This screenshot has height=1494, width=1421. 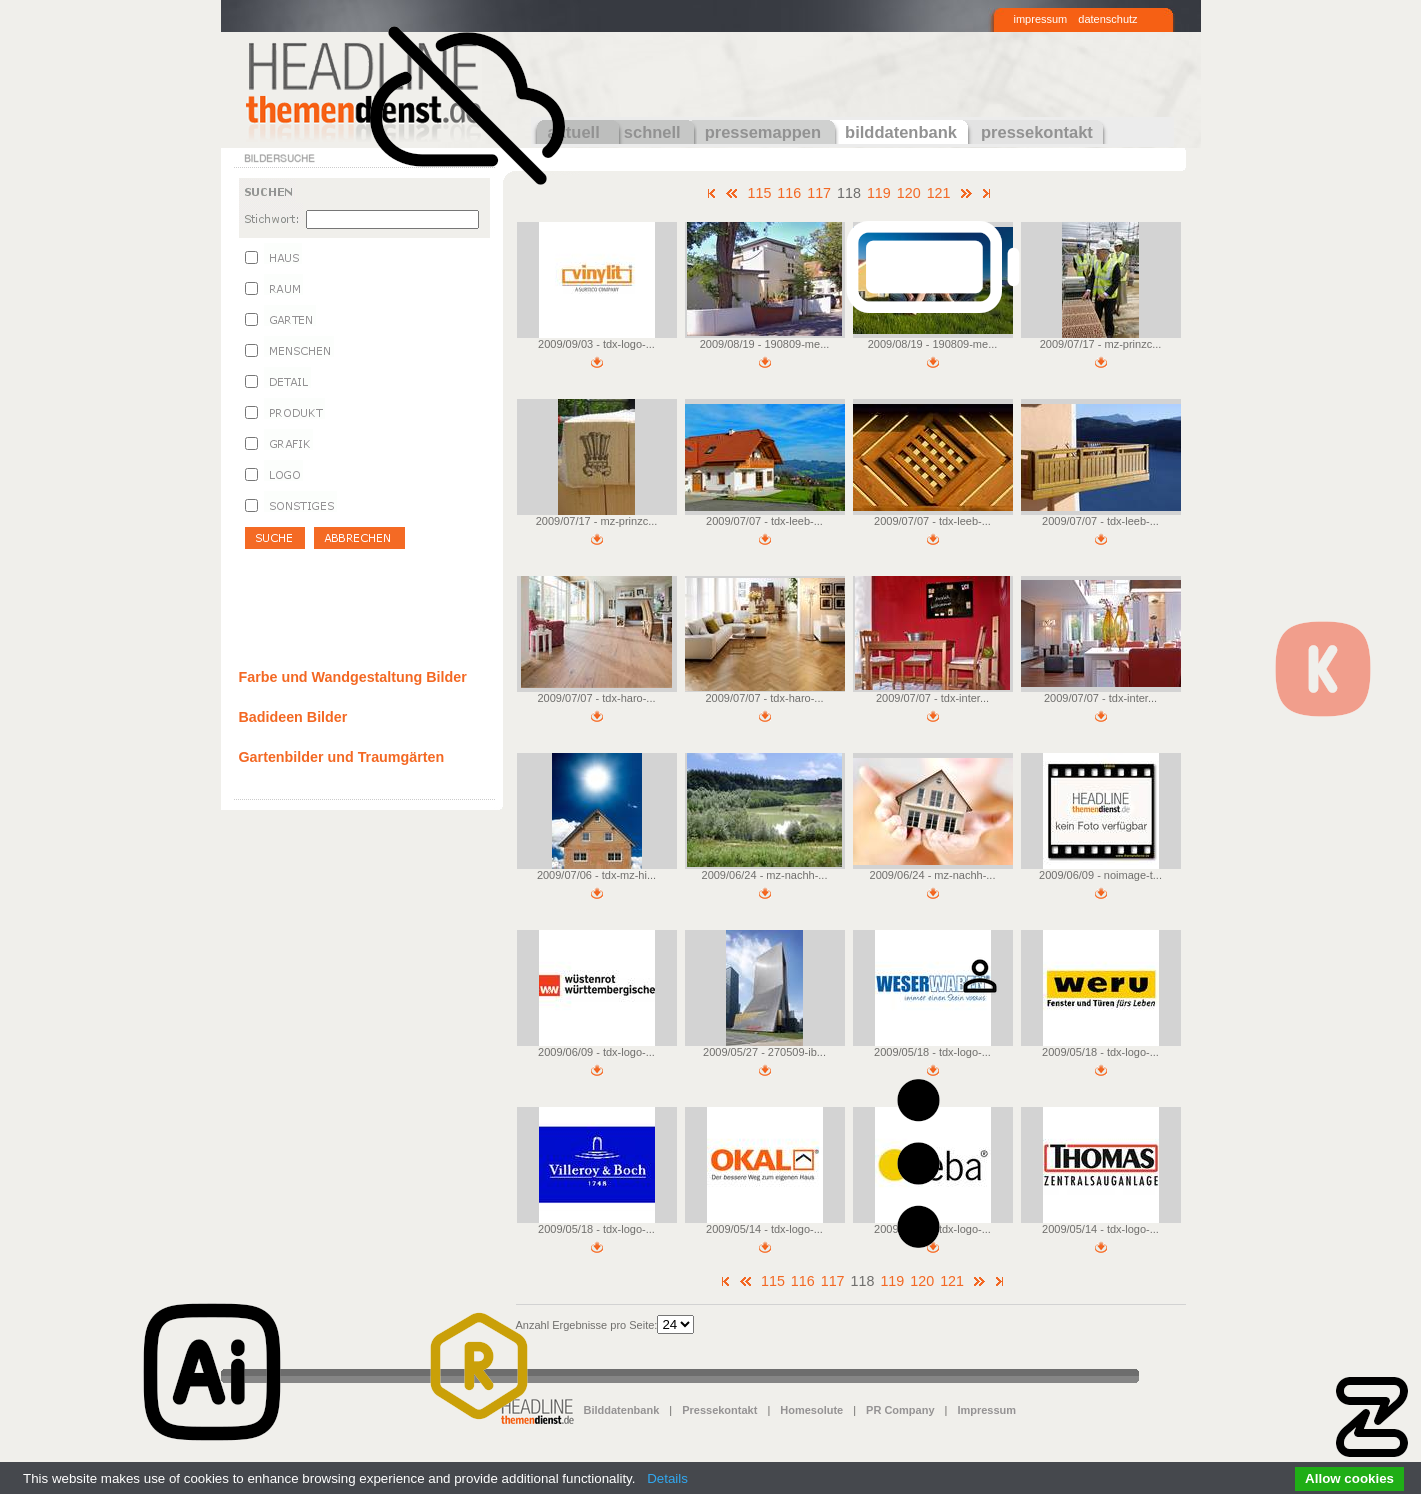 What do you see at coordinates (212, 1372) in the screenshot?
I see `open Adobe Illustrator` at bounding box center [212, 1372].